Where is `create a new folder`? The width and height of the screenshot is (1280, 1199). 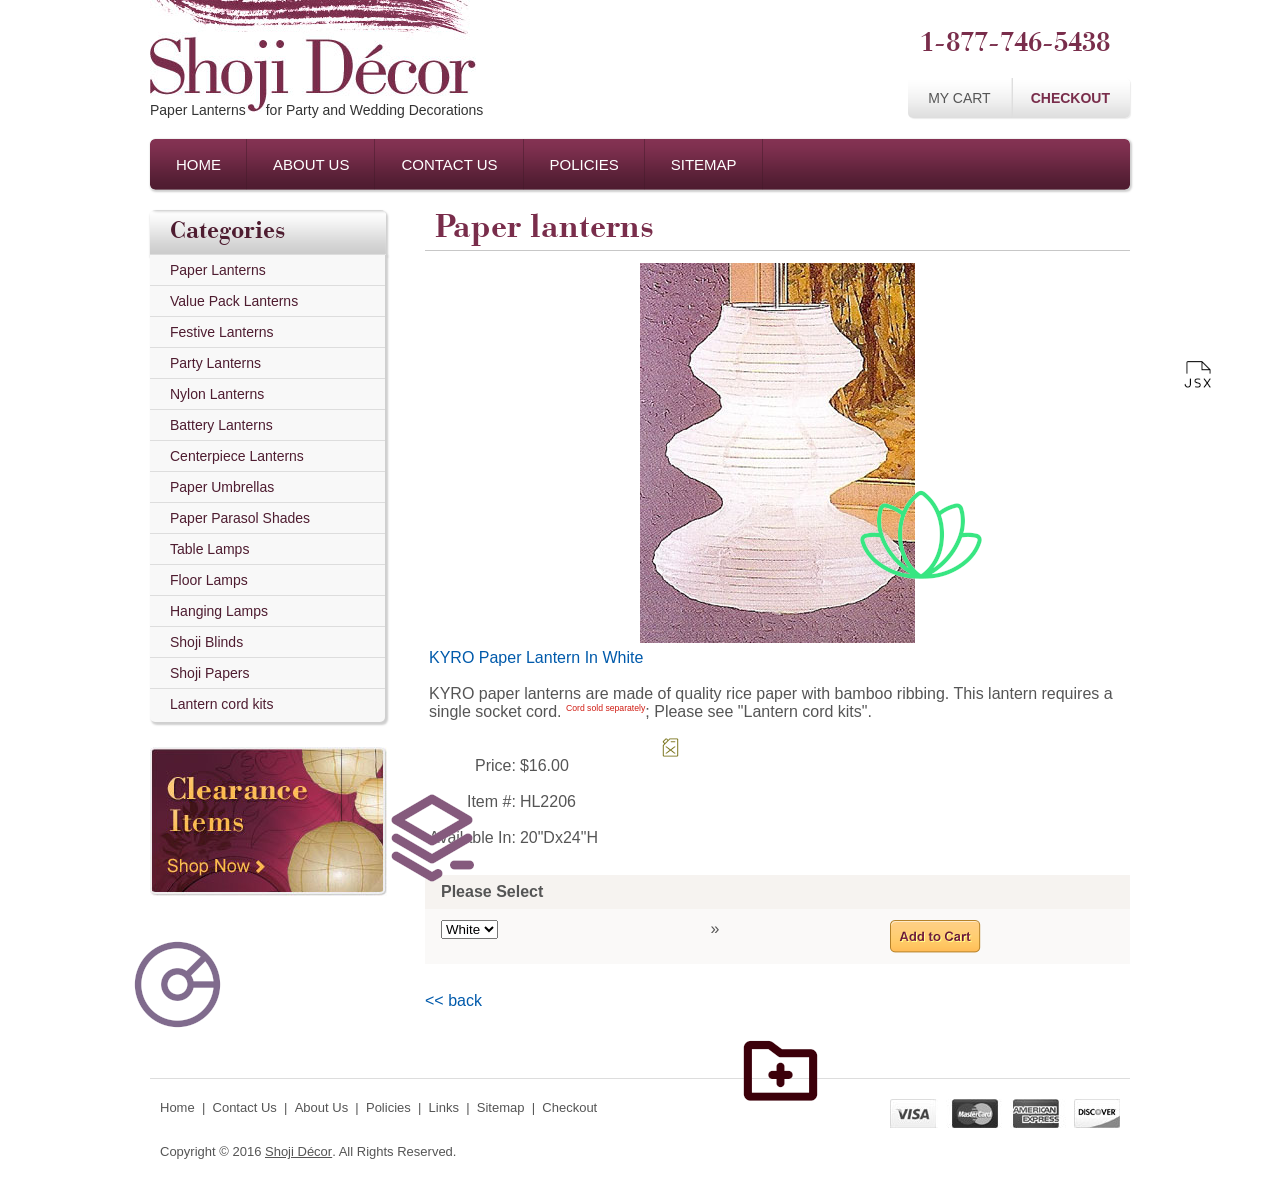 create a new folder is located at coordinates (780, 1069).